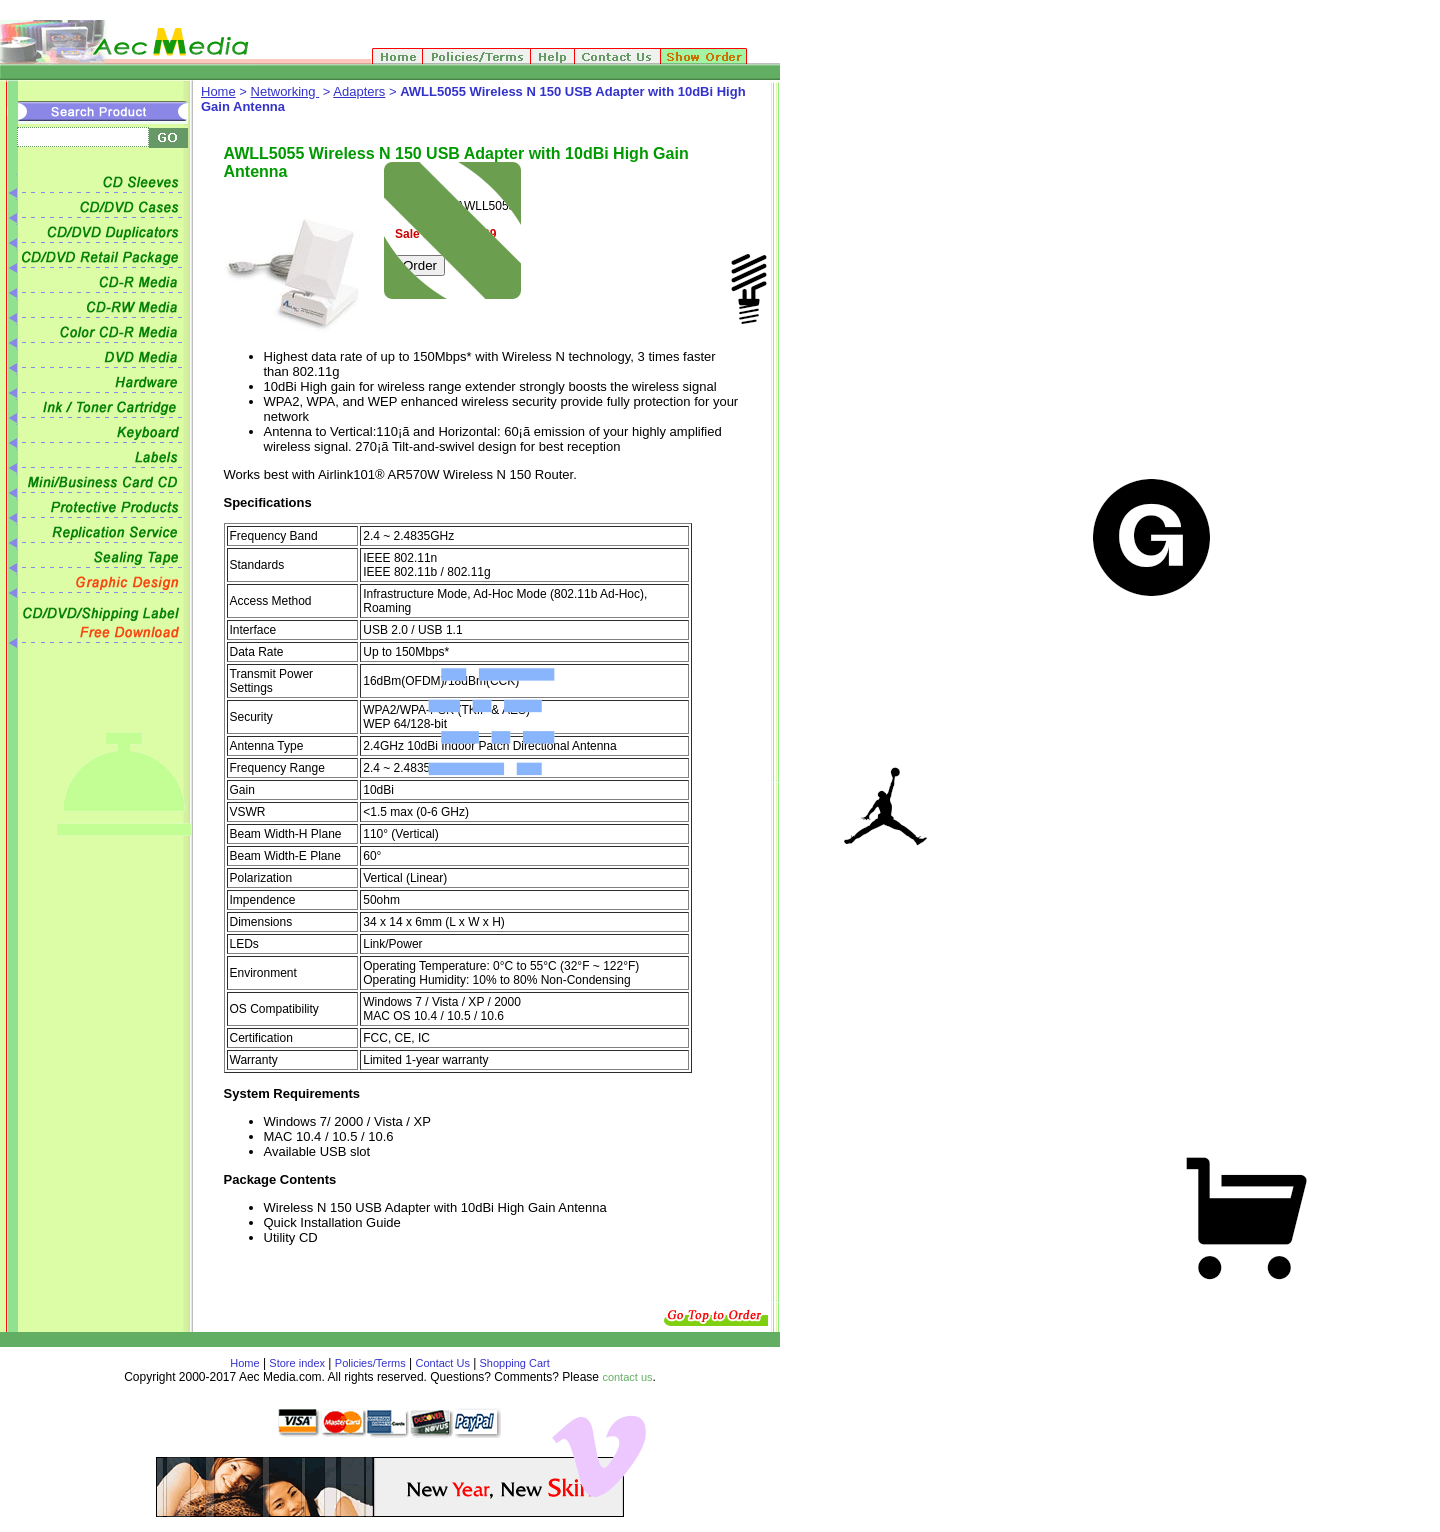 Image resolution: width=1440 pixels, height=1532 pixels. What do you see at coordinates (1151, 537) in the screenshot?
I see `link to gumroad store or profile` at bounding box center [1151, 537].